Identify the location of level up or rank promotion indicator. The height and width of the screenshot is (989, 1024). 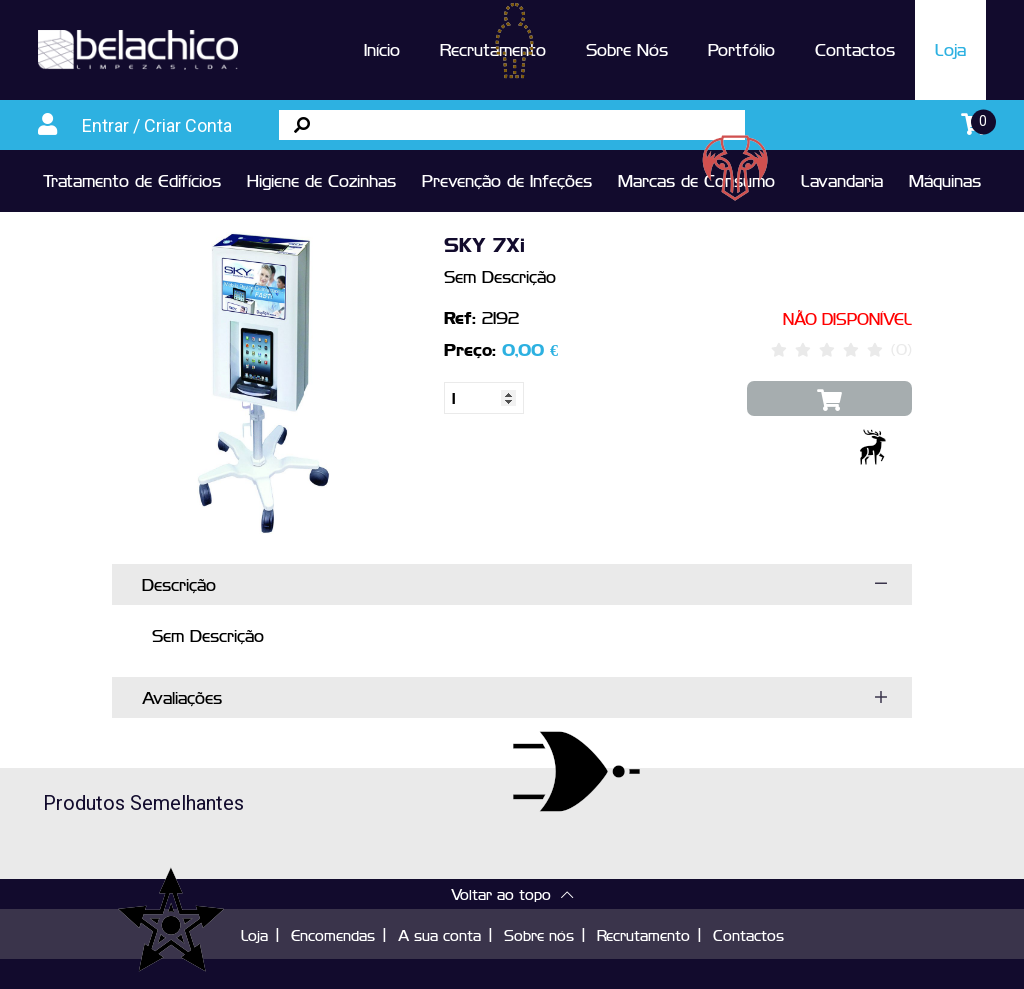
(171, 920).